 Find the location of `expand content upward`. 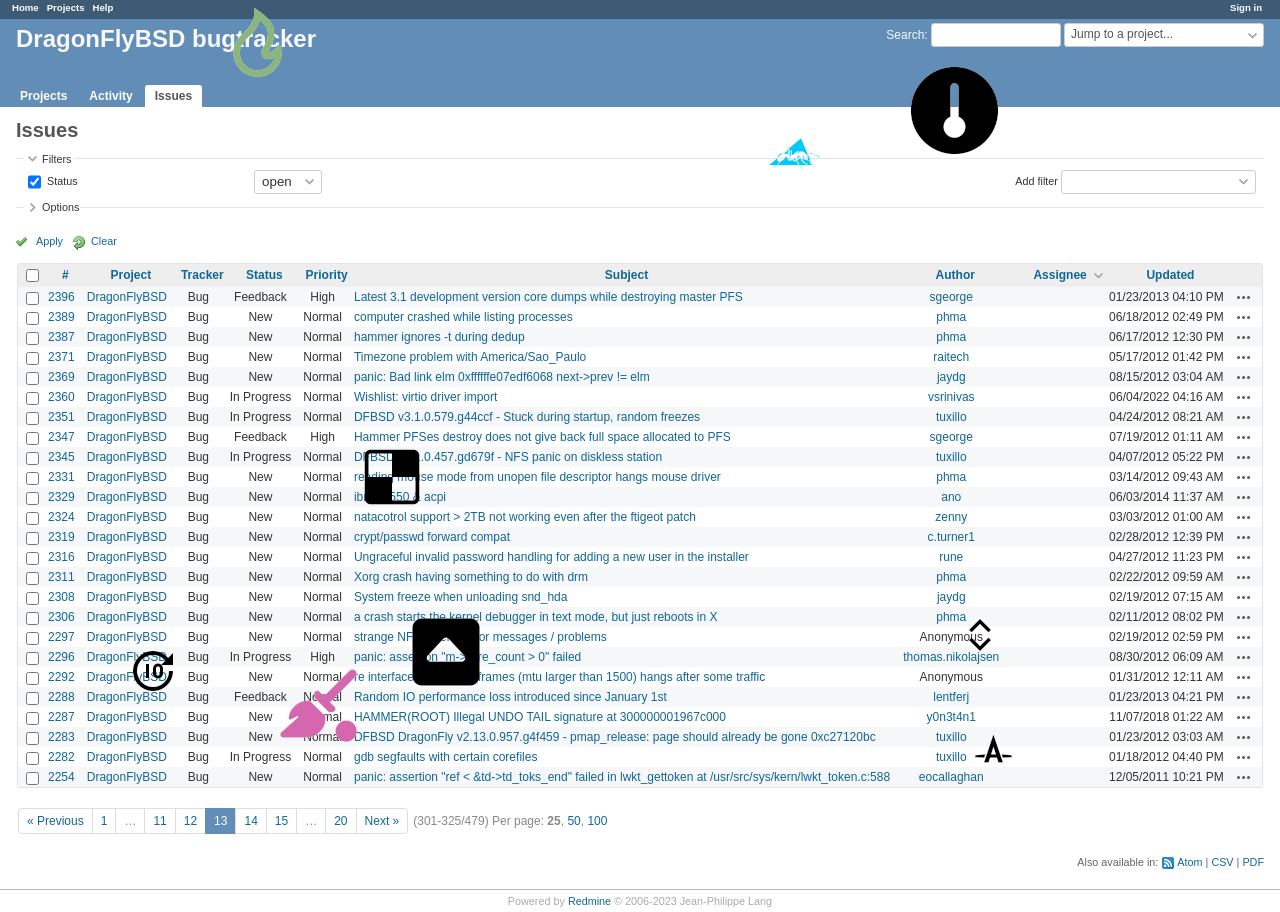

expand content upward is located at coordinates (446, 652).